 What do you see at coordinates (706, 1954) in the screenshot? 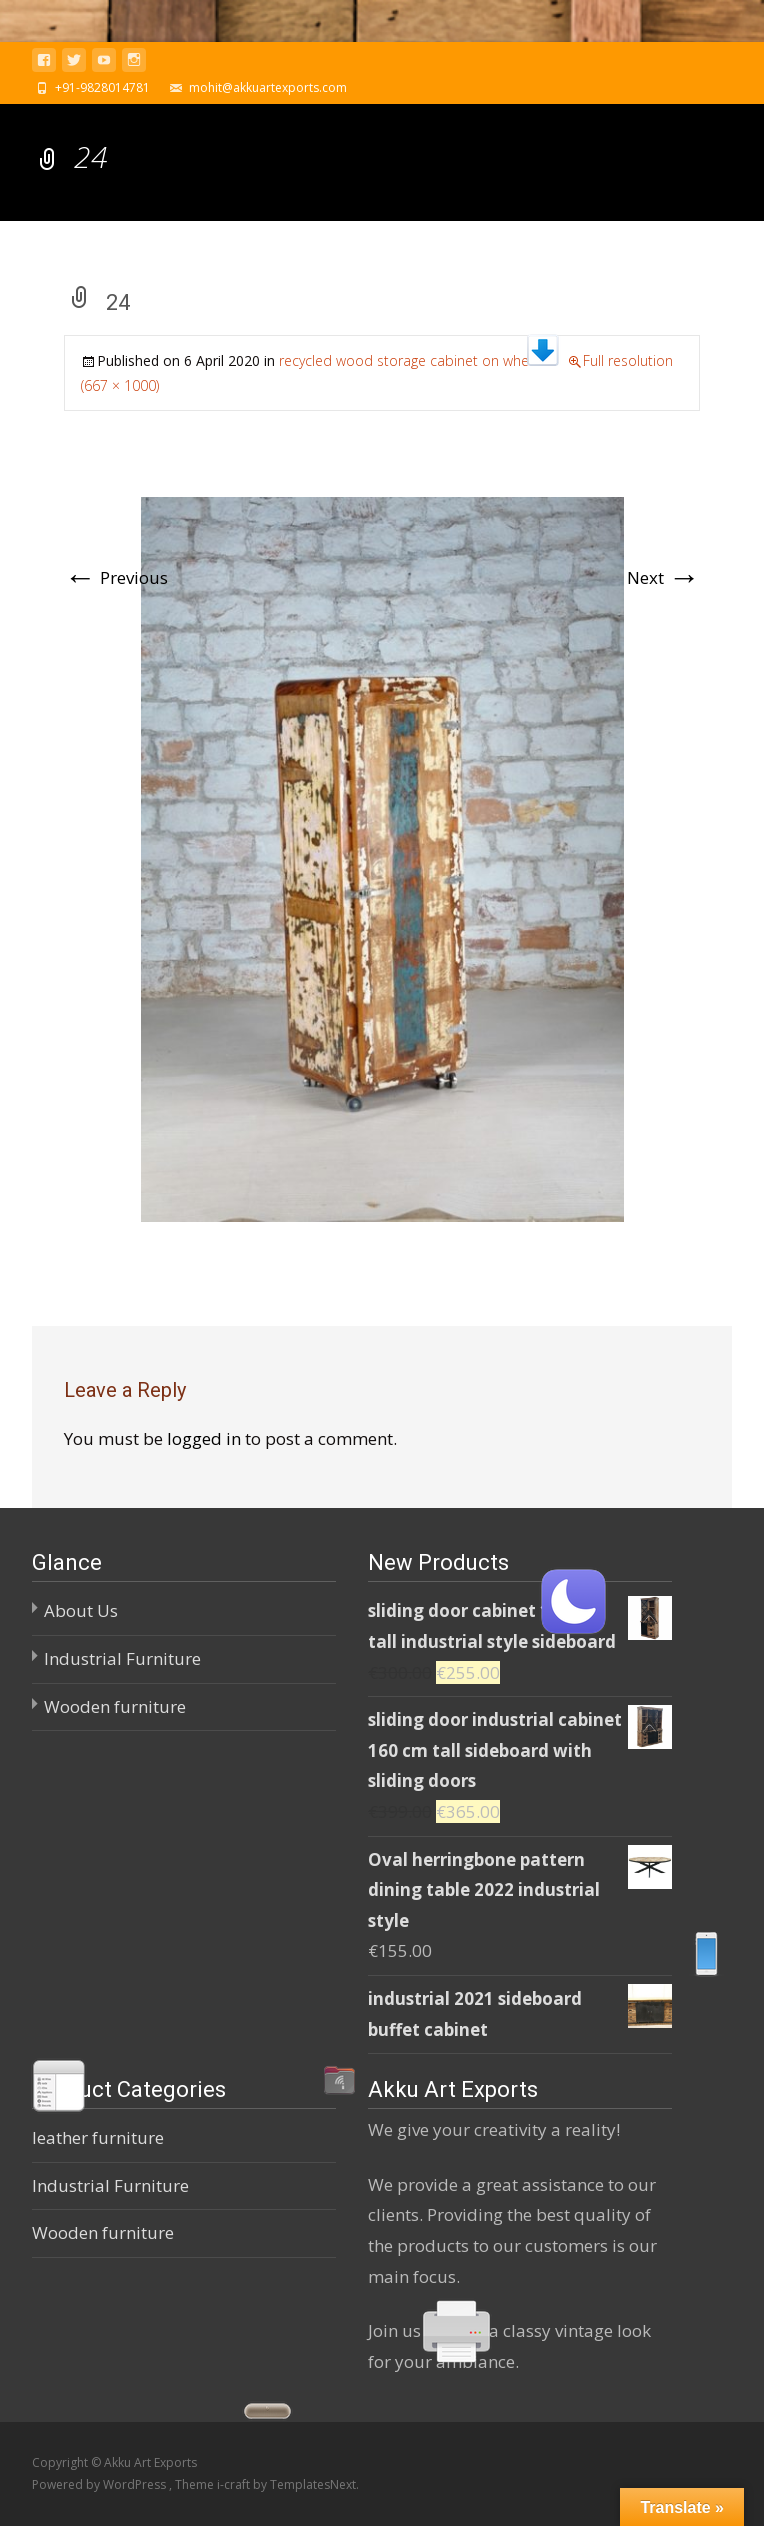
I see `iPod Touch device connected` at bounding box center [706, 1954].